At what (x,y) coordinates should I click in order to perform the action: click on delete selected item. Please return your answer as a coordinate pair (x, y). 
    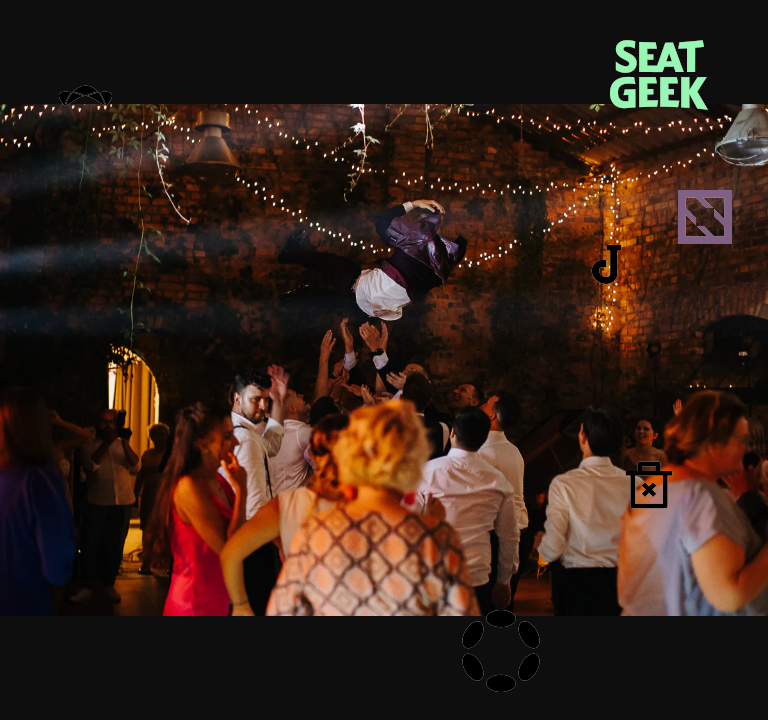
    Looking at the image, I should click on (649, 485).